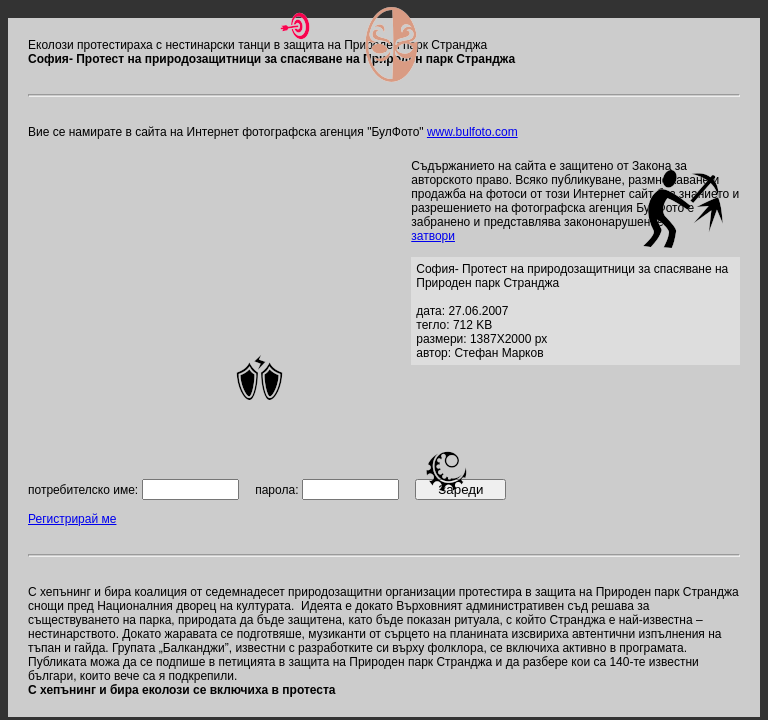 The width and height of the screenshot is (768, 720). What do you see at coordinates (446, 471) in the screenshot?
I see `select crescent blade weapon in game inventory` at bounding box center [446, 471].